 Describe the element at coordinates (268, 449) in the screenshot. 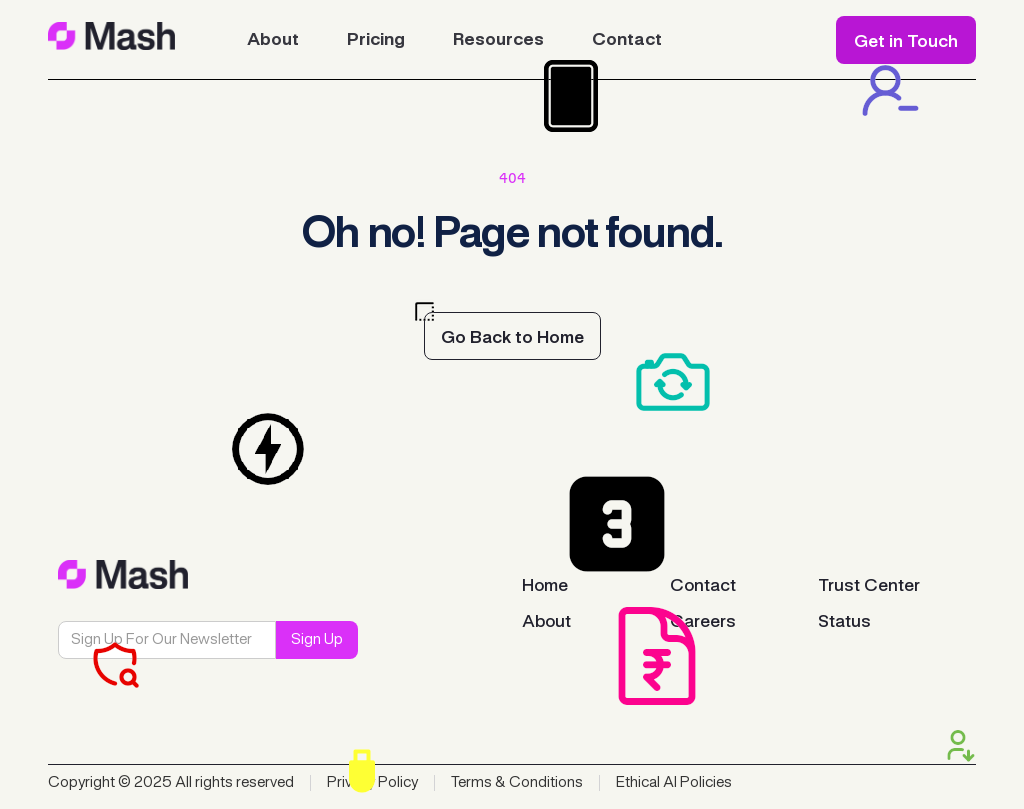

I see `indicates offline or cached content available` at that location.